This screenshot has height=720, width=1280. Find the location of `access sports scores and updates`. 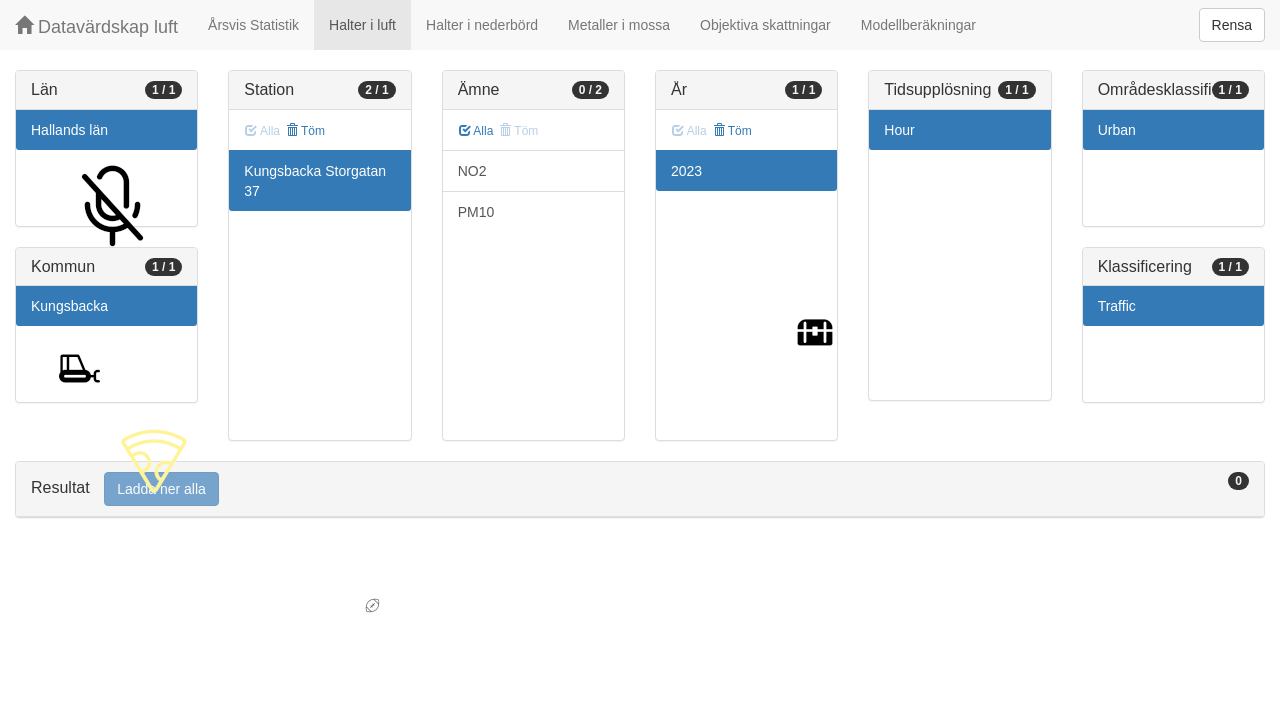

access sports scores and updates is located at coordinates (372, 605).